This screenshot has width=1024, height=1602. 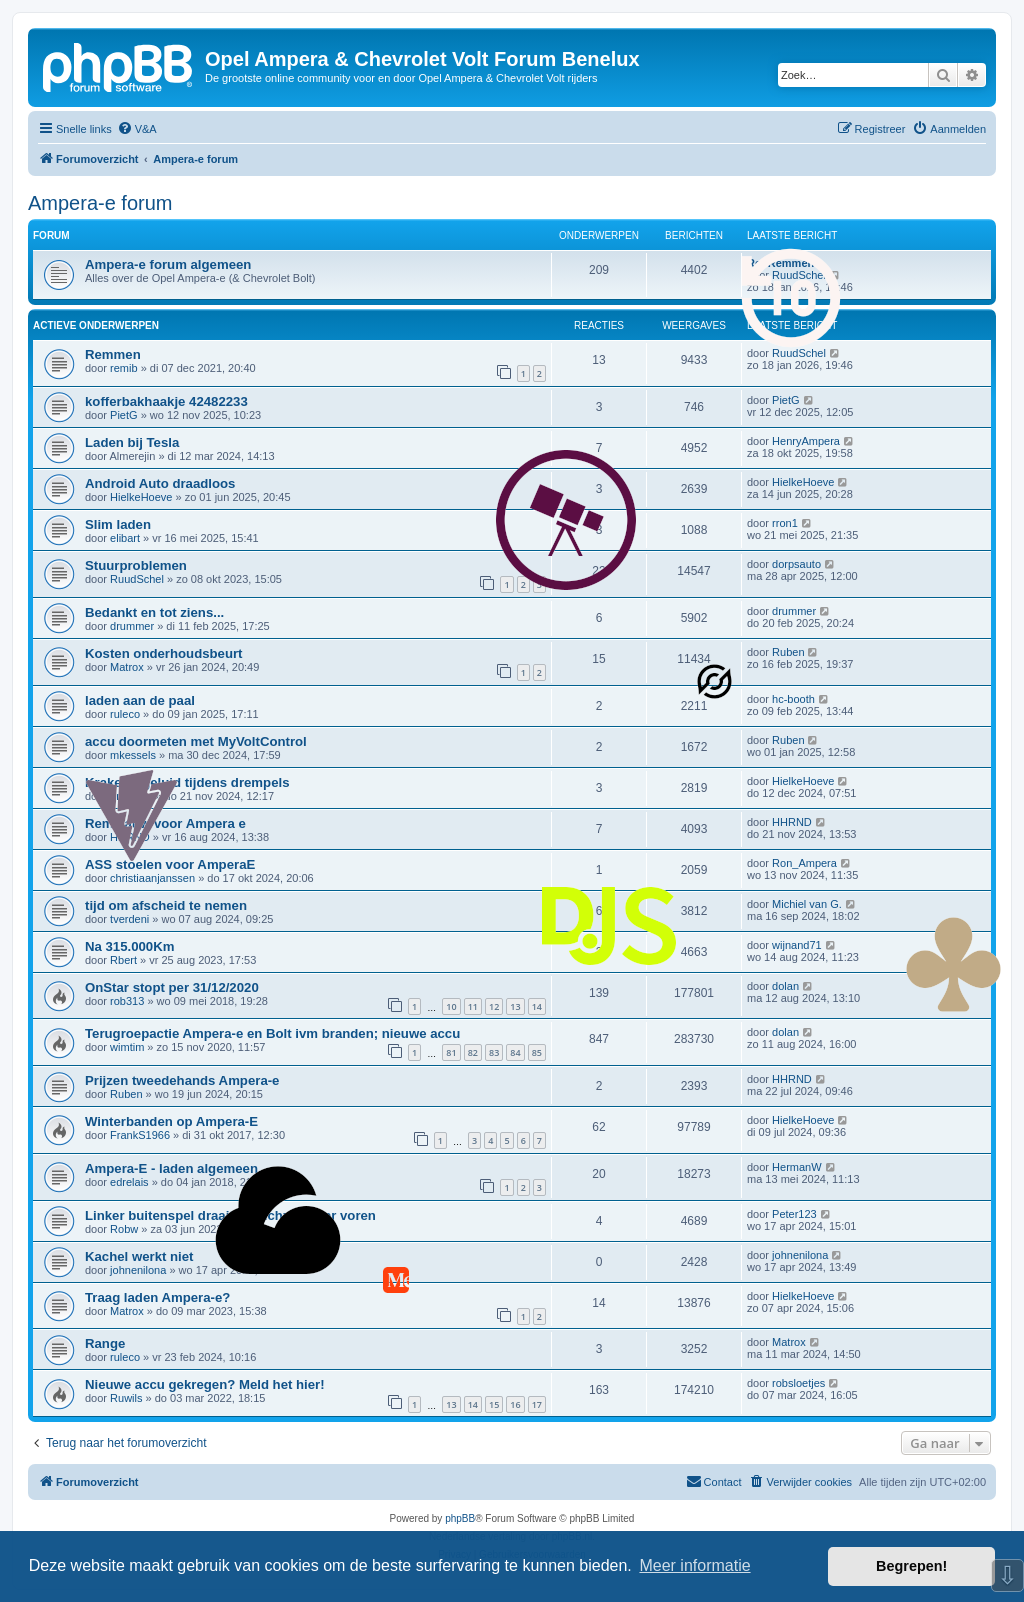 What do you see at coordinates (131, 815) in the screenshot?
I see `vite framework logo` at bounding box center [131, 815].